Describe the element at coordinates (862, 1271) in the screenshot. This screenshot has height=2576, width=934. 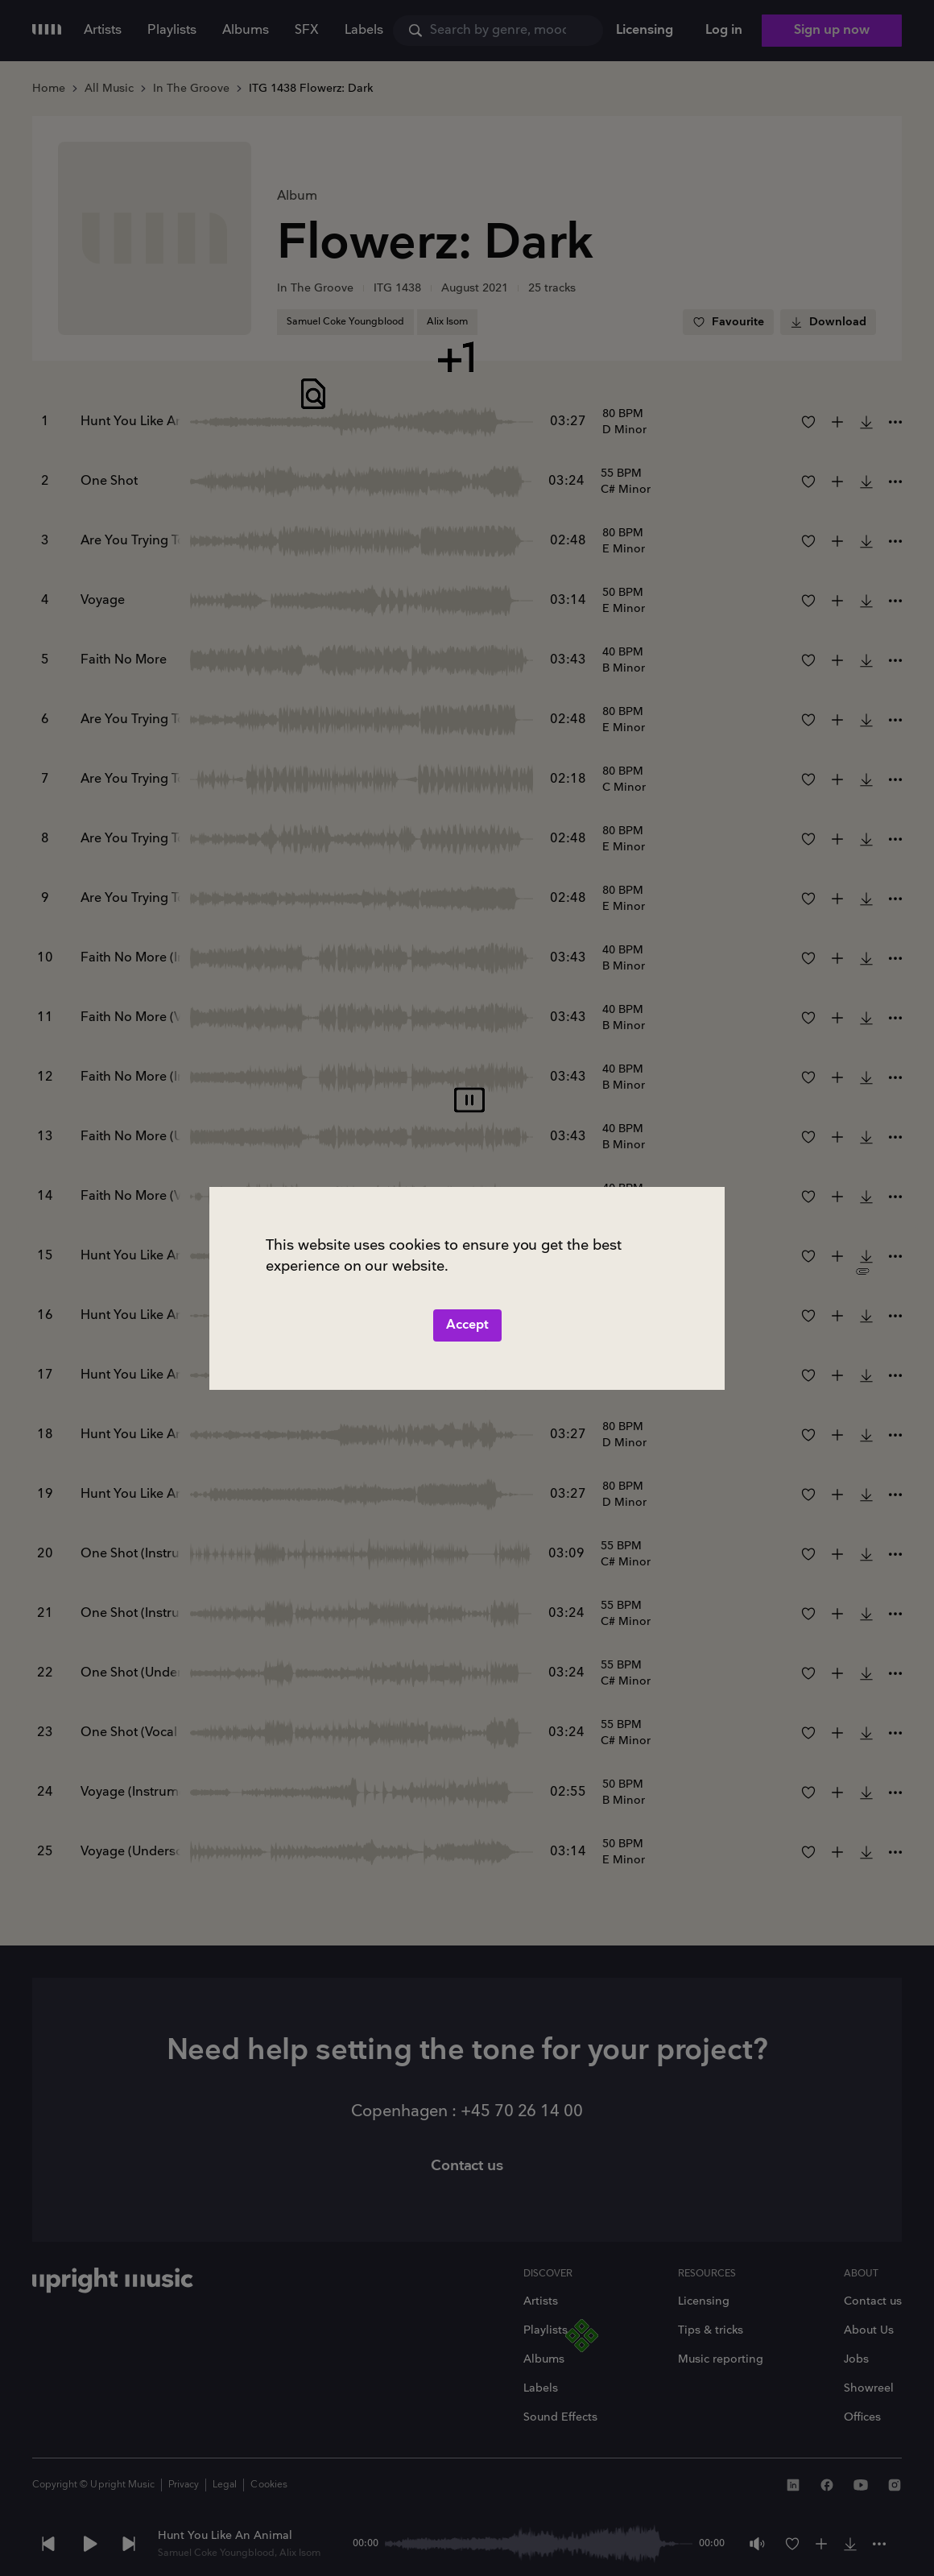
I see `attach a file to your message` at that location.